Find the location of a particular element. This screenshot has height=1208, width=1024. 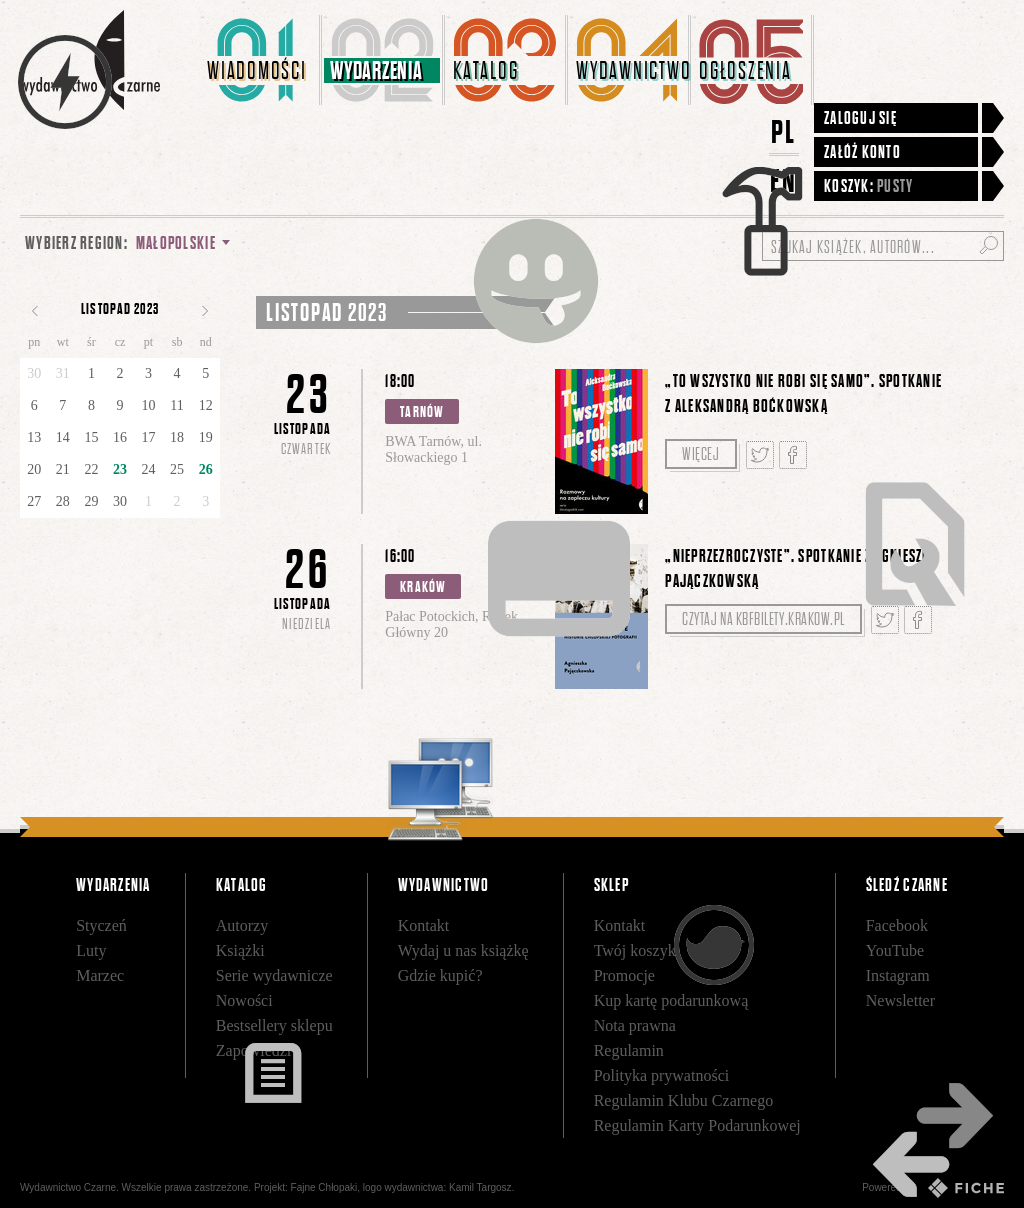

view or edit document properties is located at coordinates (915, 540).